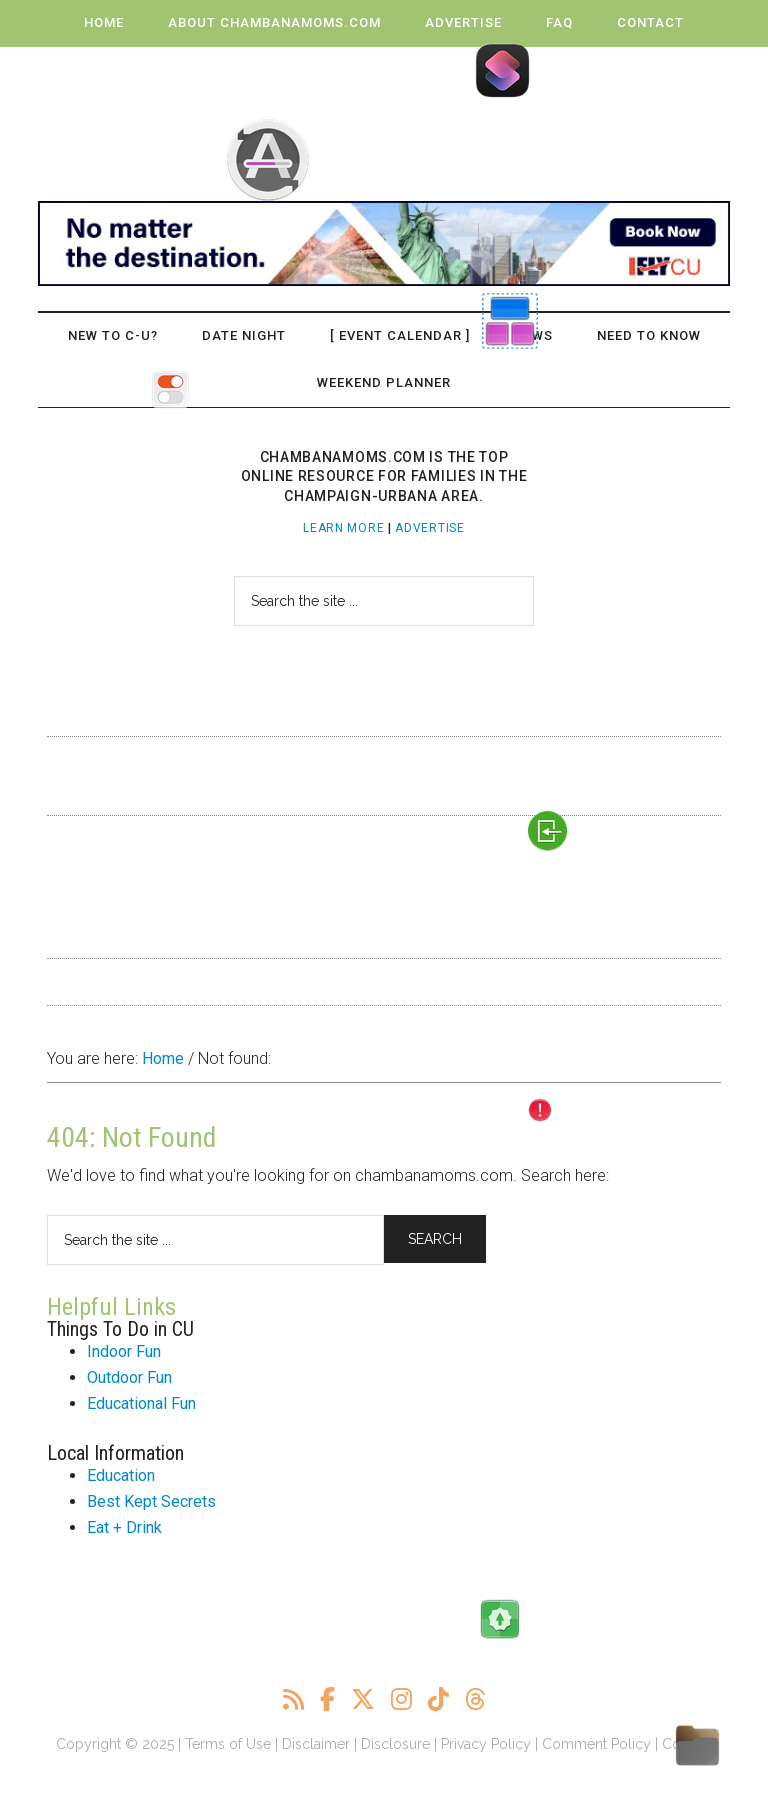 The image size is (768, 1815). I want to click on check for available software updates, so click(268, 160).